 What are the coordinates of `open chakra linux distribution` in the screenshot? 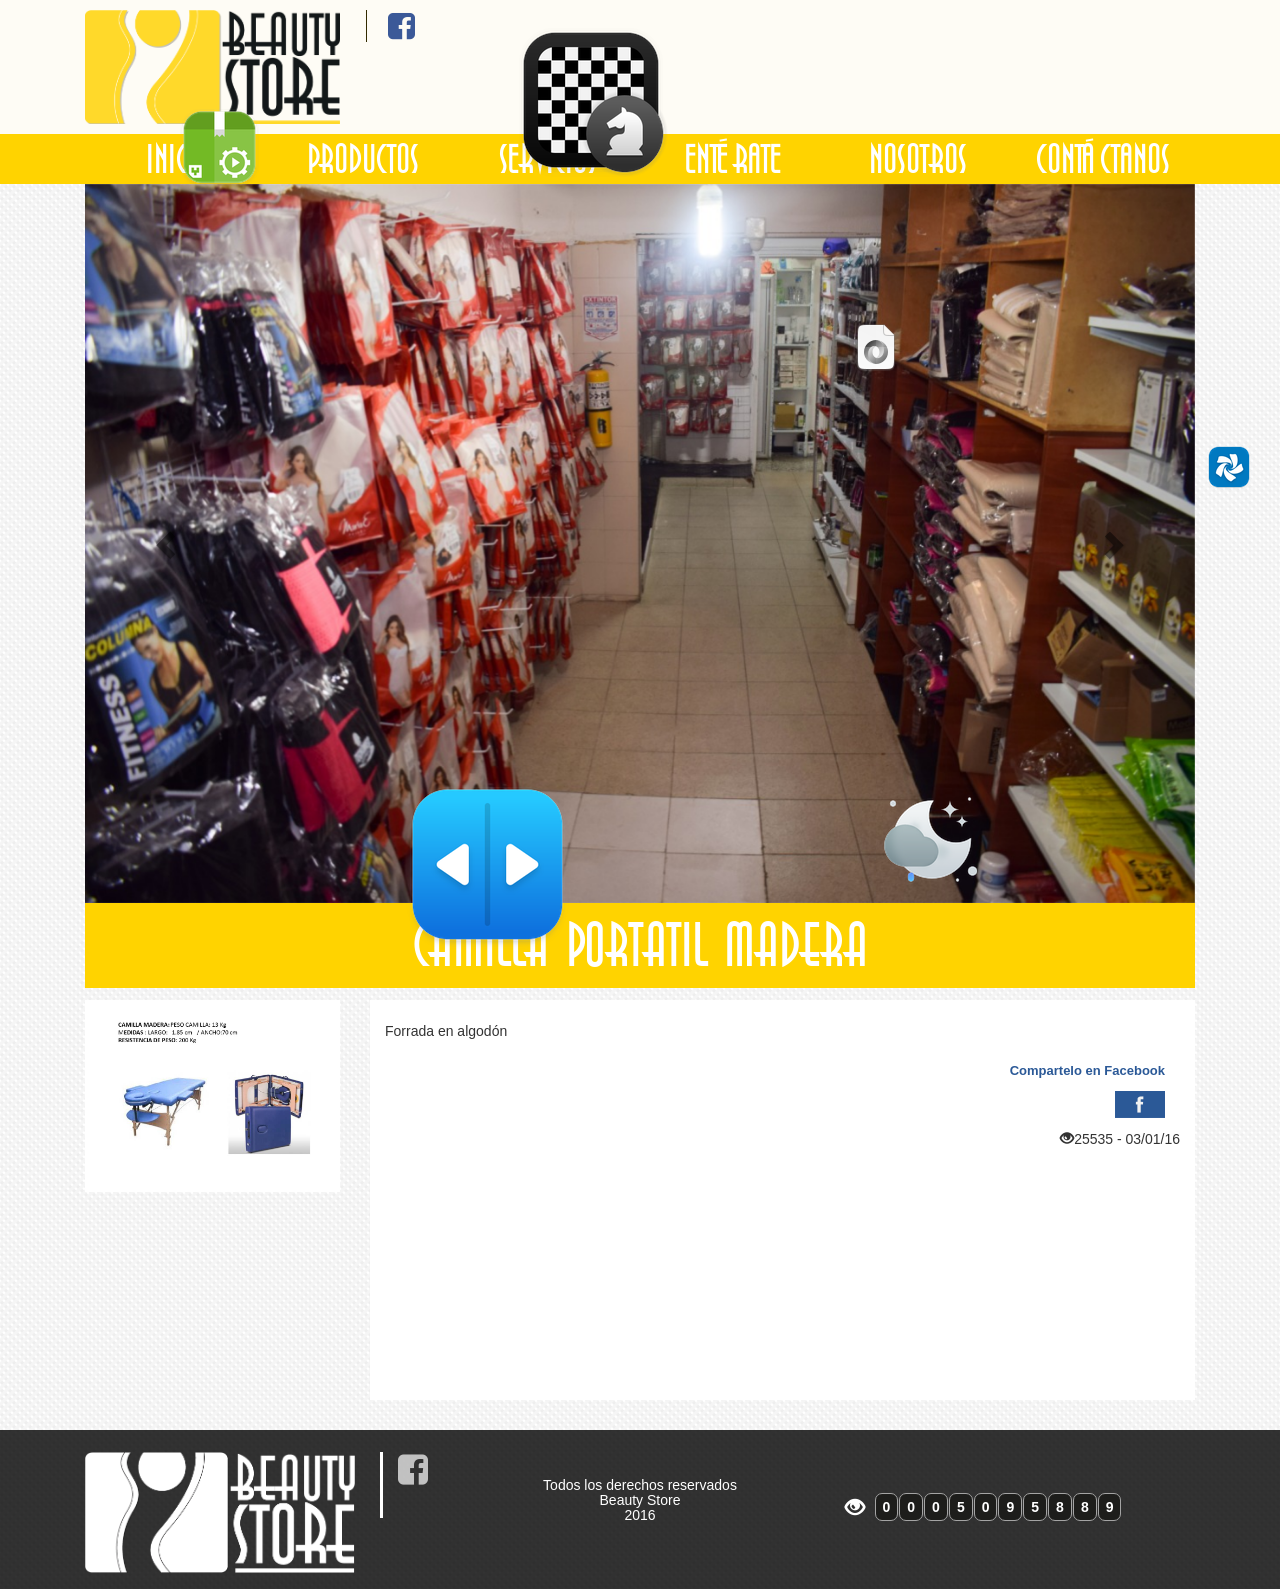 It's located at (1229, 467).